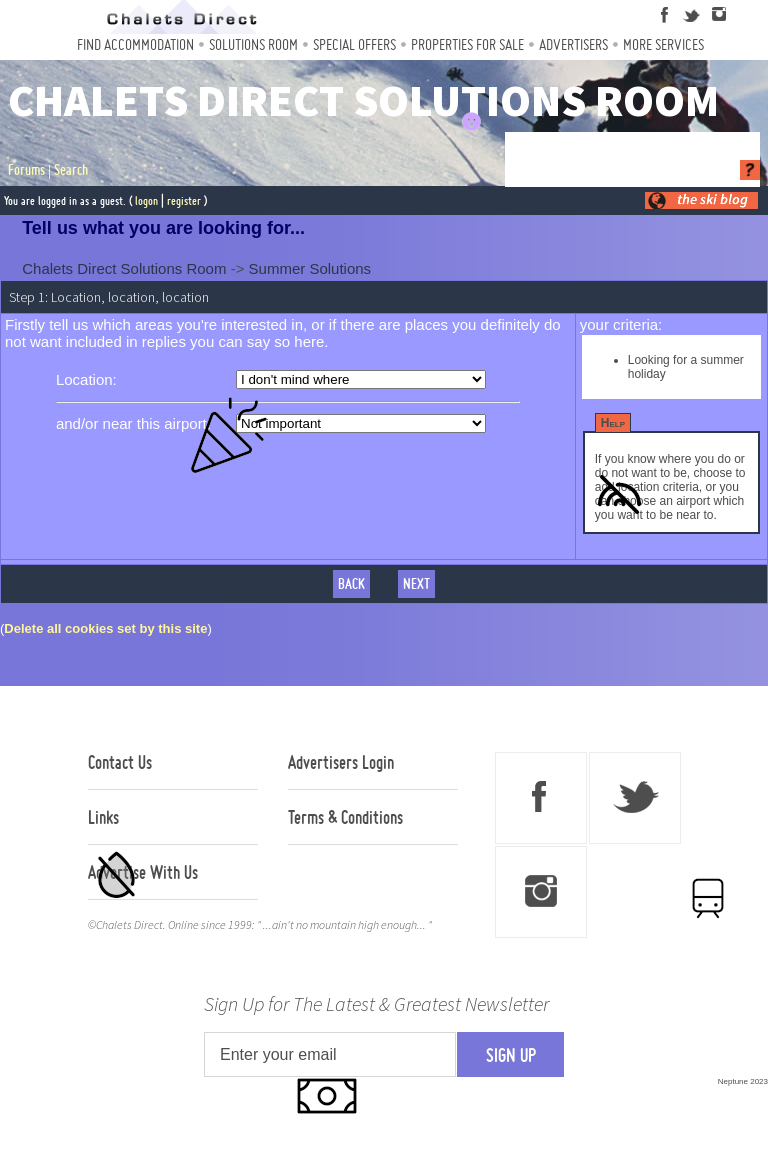  I want to click on celebration or success notification, so click(224, 439).